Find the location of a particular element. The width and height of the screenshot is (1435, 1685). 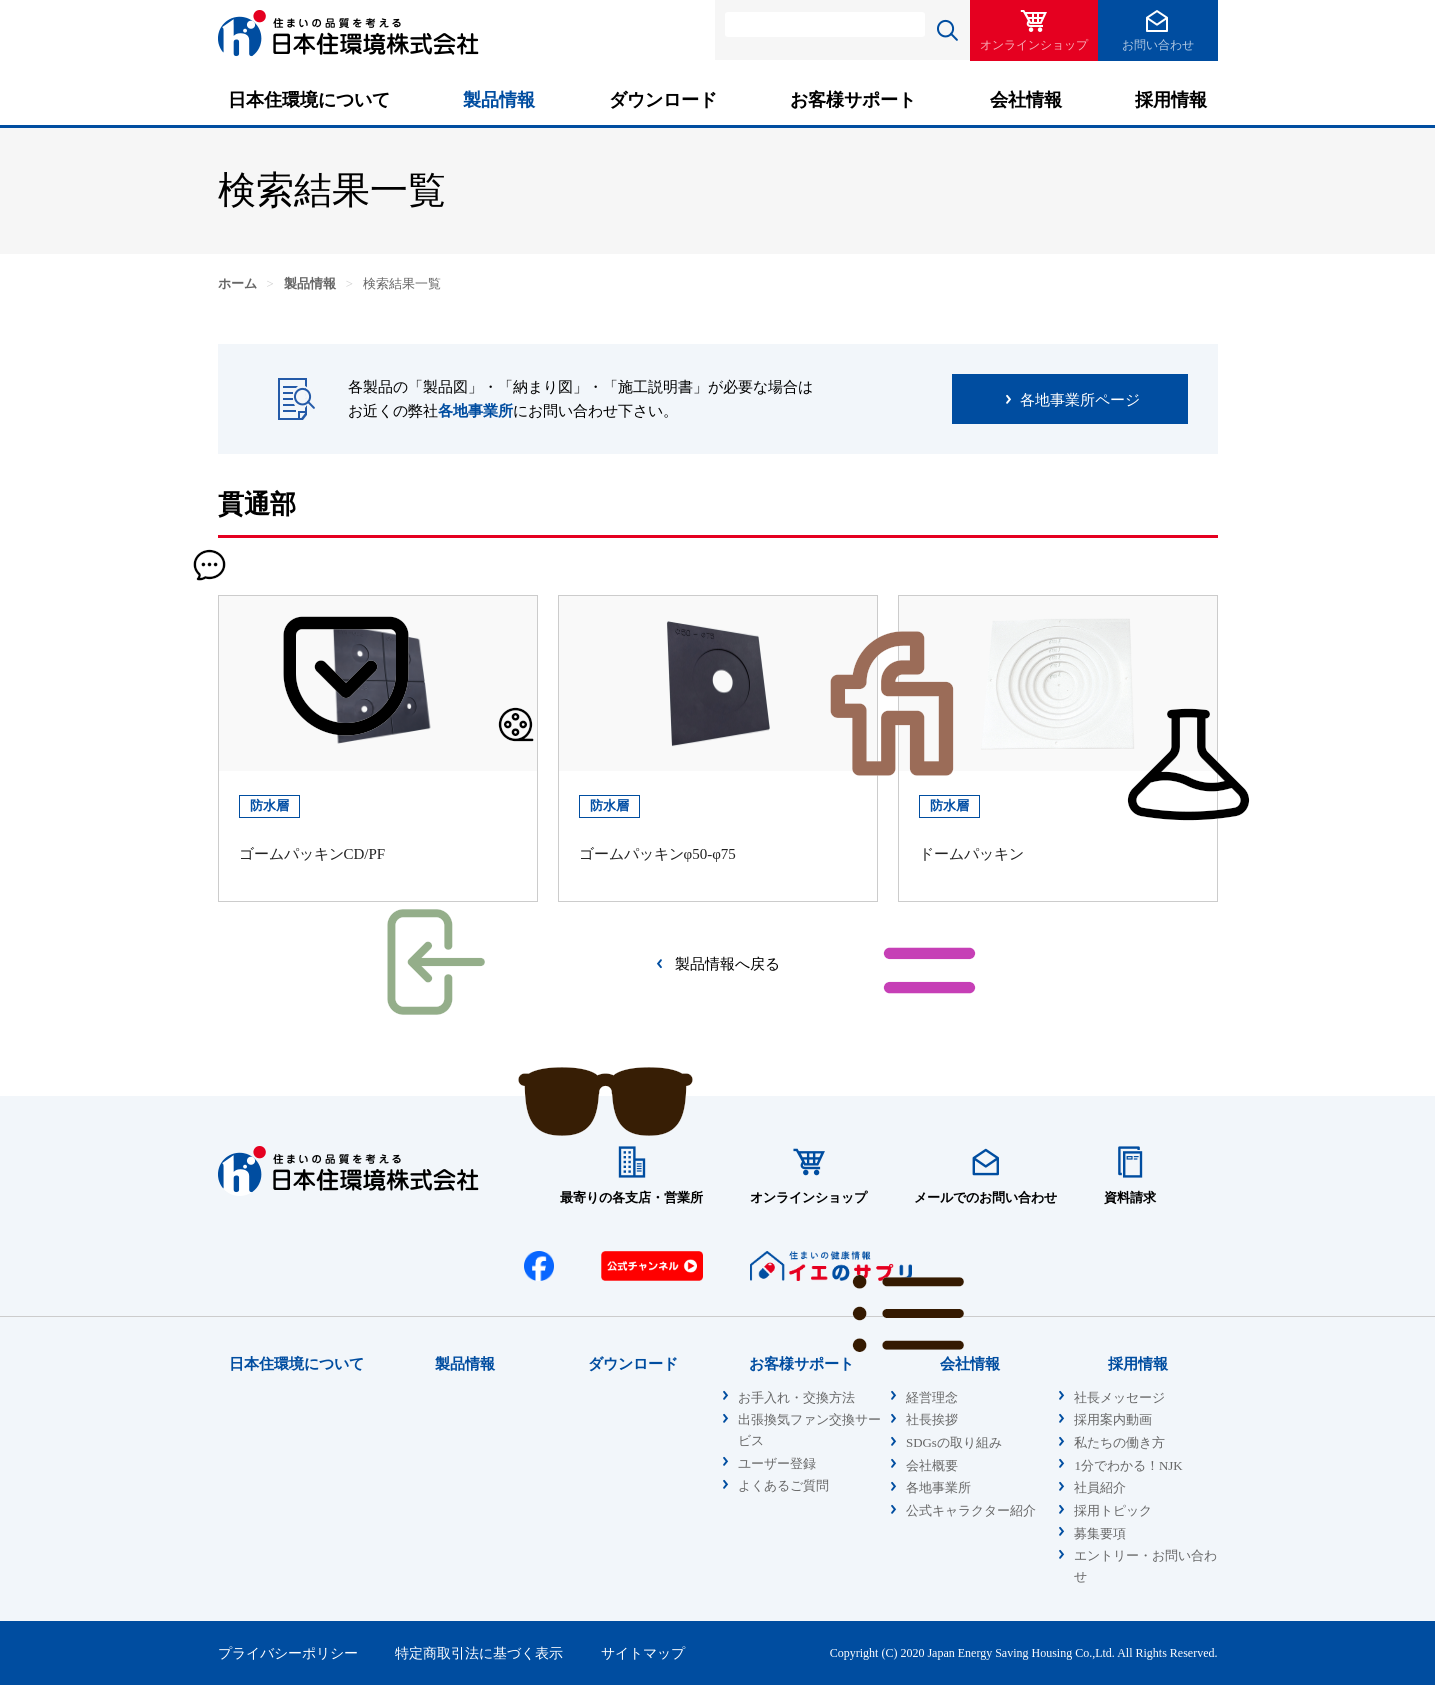

open chat or messaging is located at coordinates (209, 564).